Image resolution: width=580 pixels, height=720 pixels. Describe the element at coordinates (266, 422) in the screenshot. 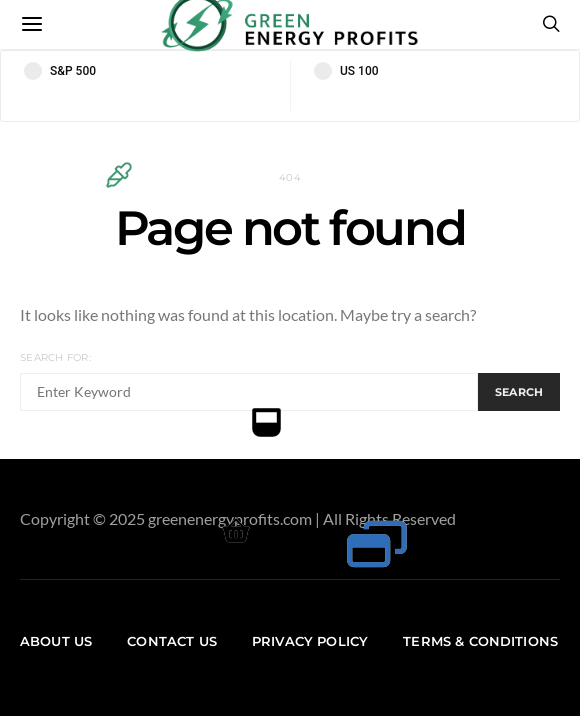

I see `view drink or beverage options` at that location.